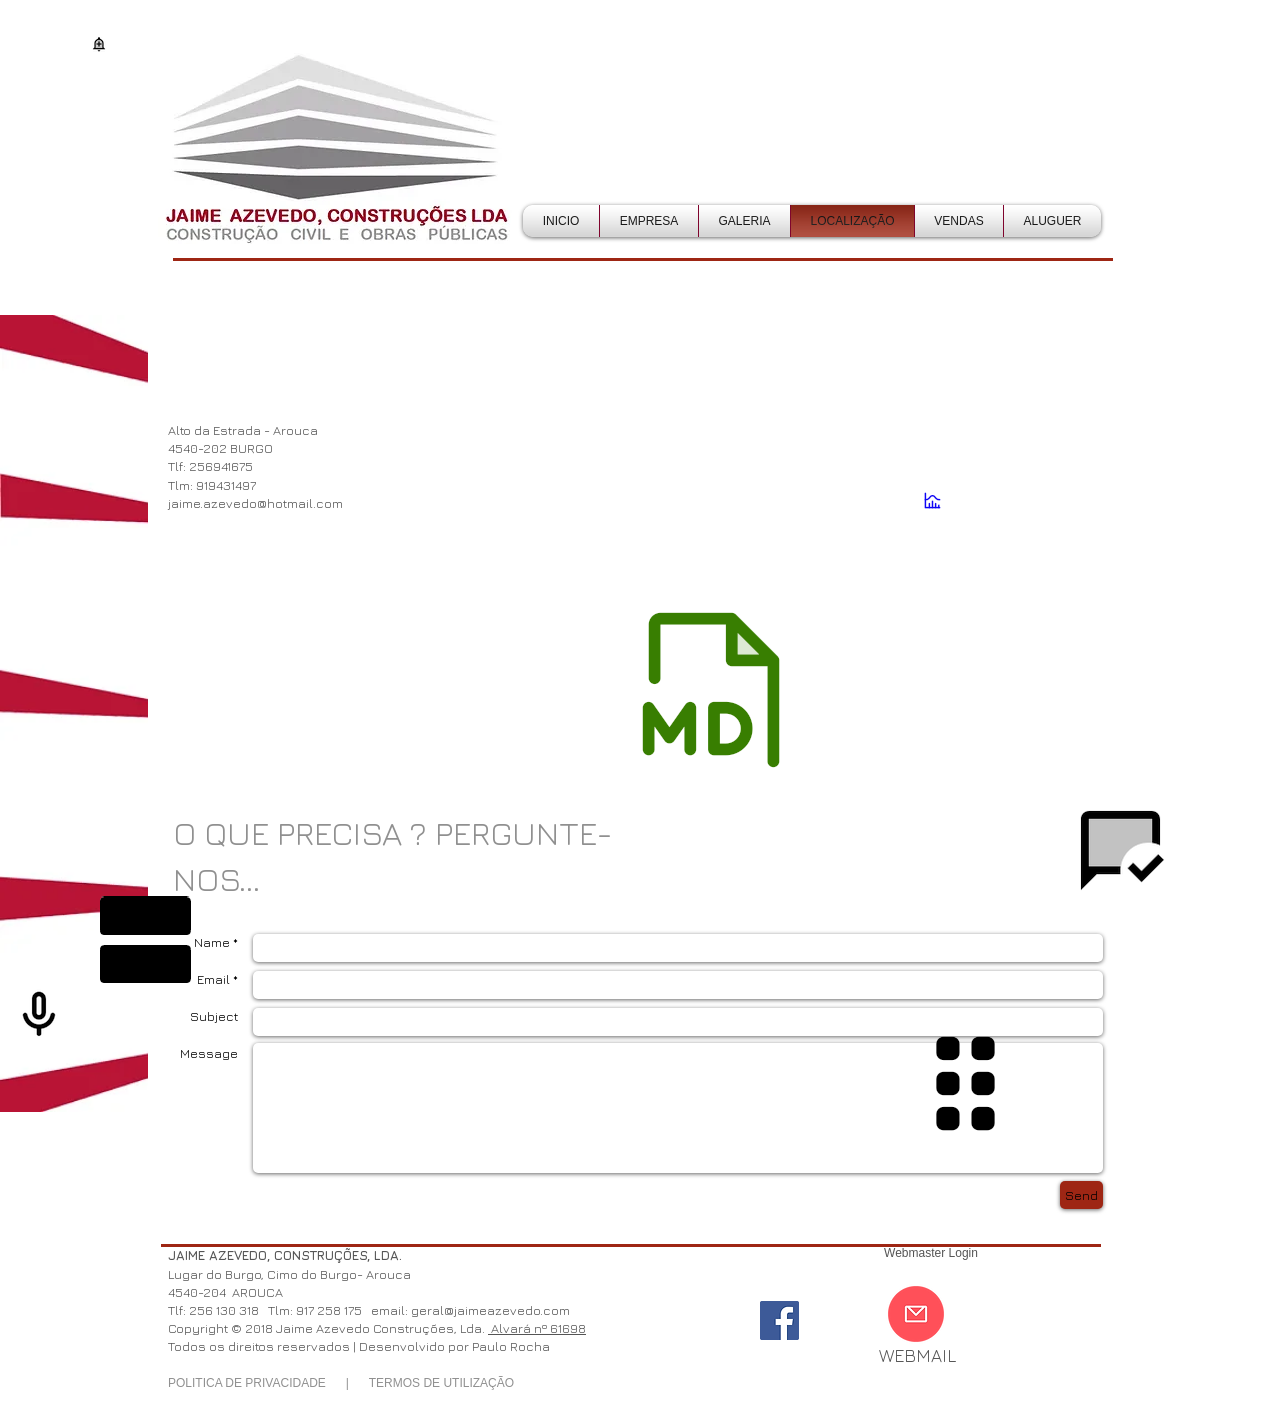 Image resolution: width=1276 pixels, height=1427 pixels. What do you see at coordinates (714, 690) in the screenshot?
I see `markdown file type indicator` at bounding box center [714, 690].